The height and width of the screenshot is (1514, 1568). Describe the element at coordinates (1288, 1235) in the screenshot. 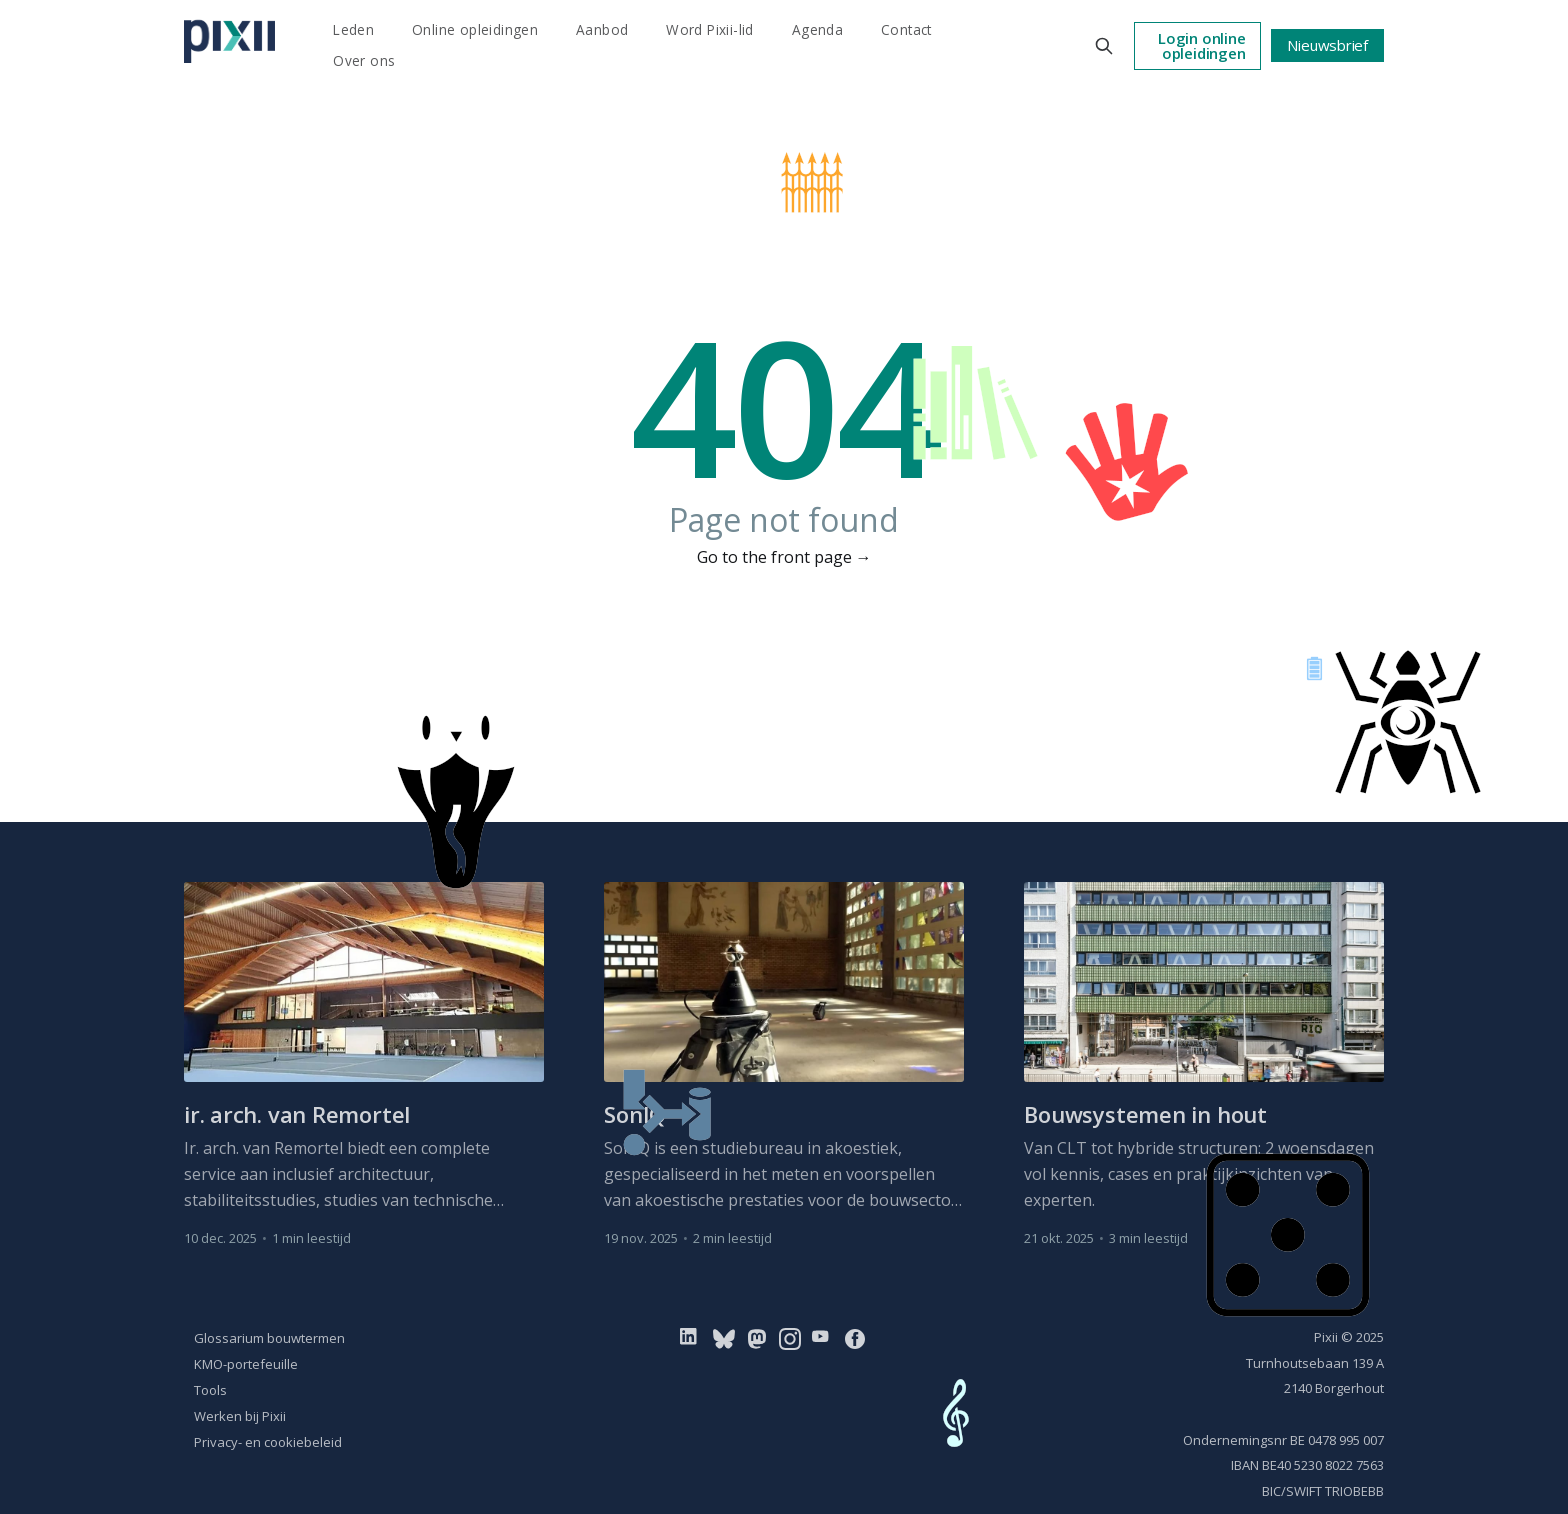

I see `roll the dice or take a random action` at that location.